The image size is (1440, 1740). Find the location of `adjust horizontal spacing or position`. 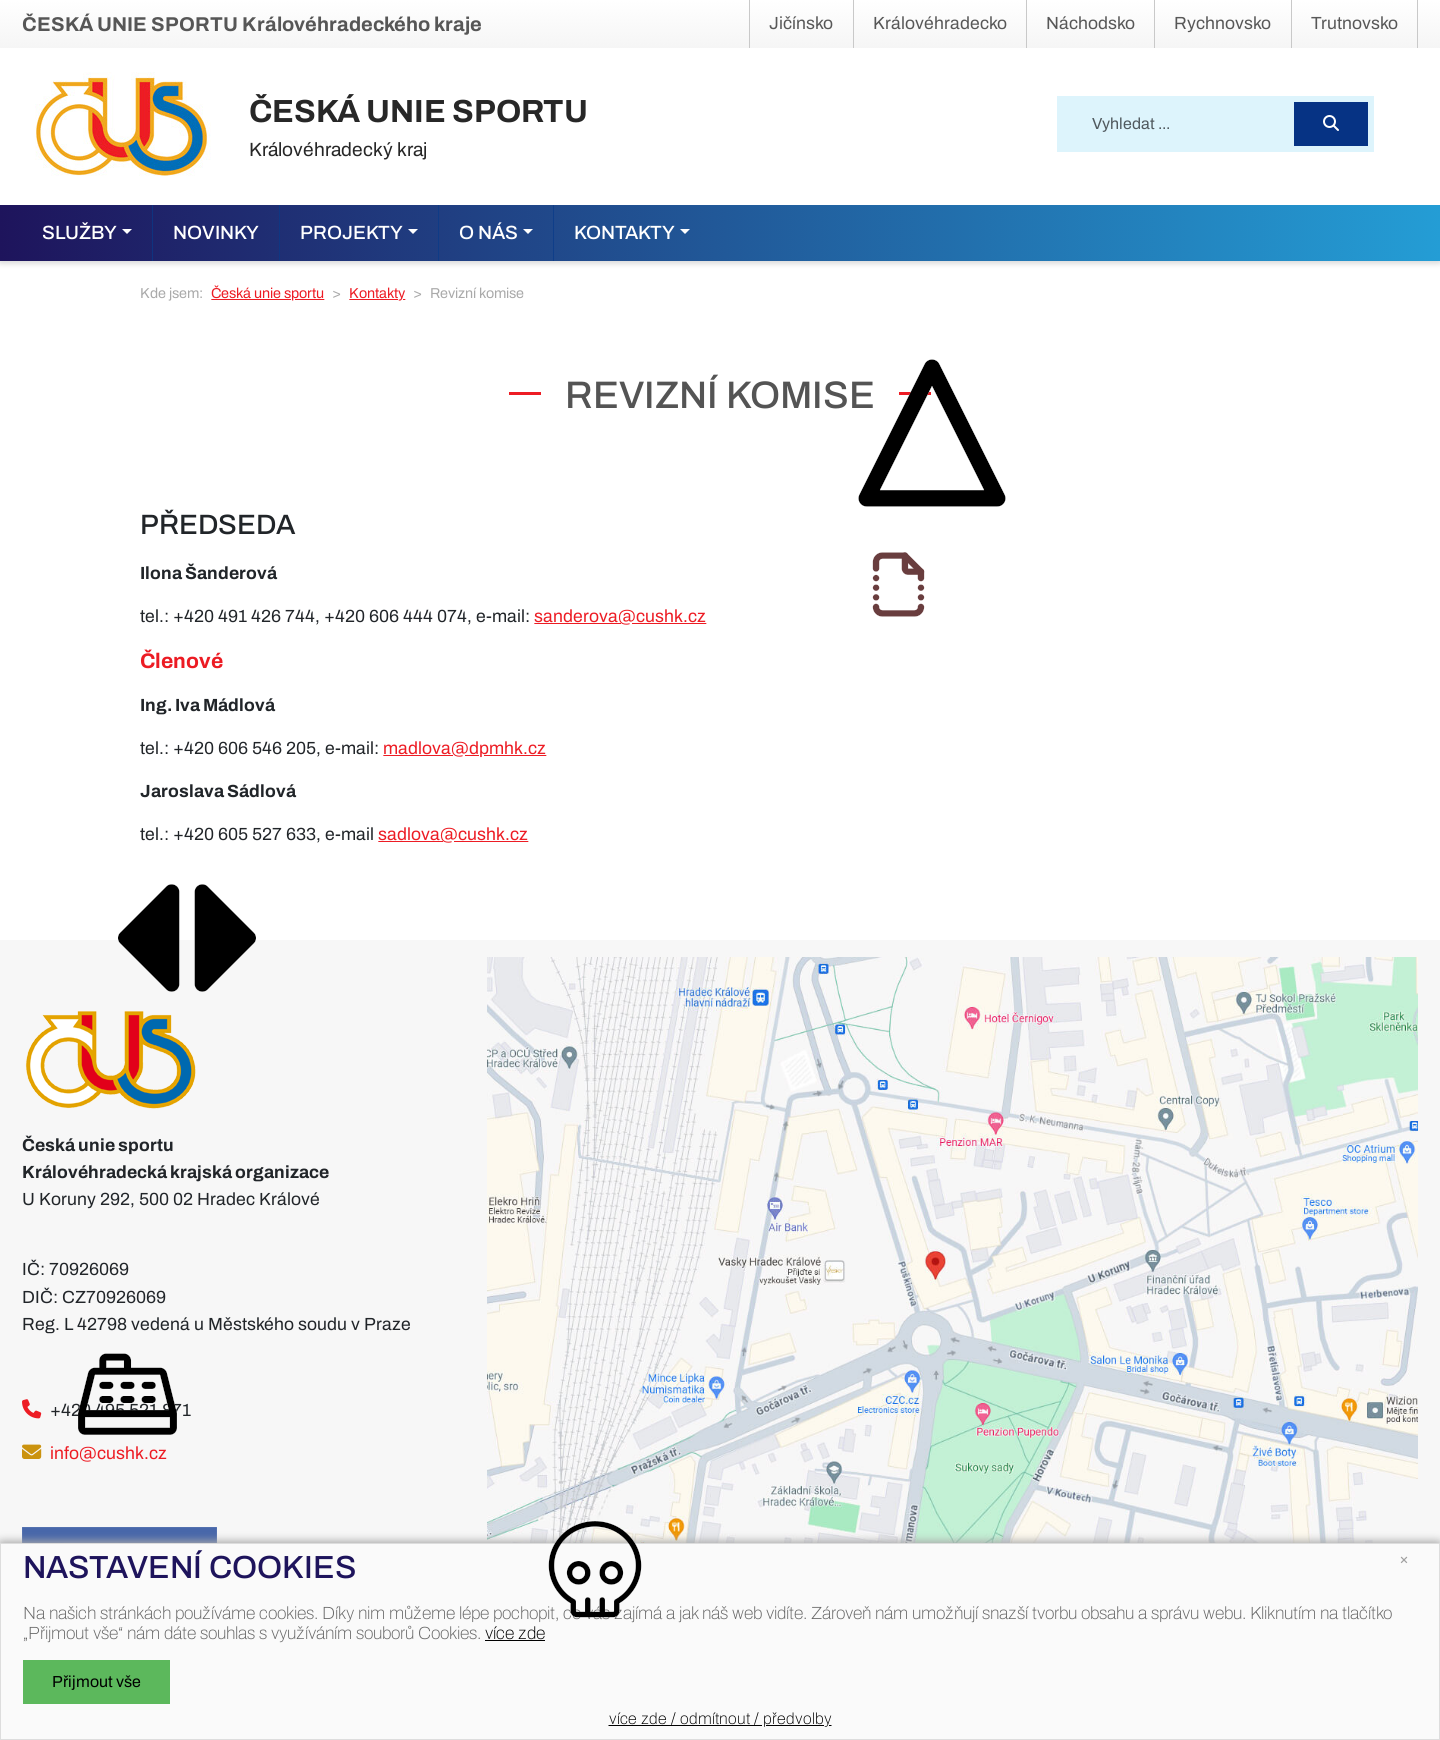

adjust horizontal spacing or position is located at coordinates (187, 938).